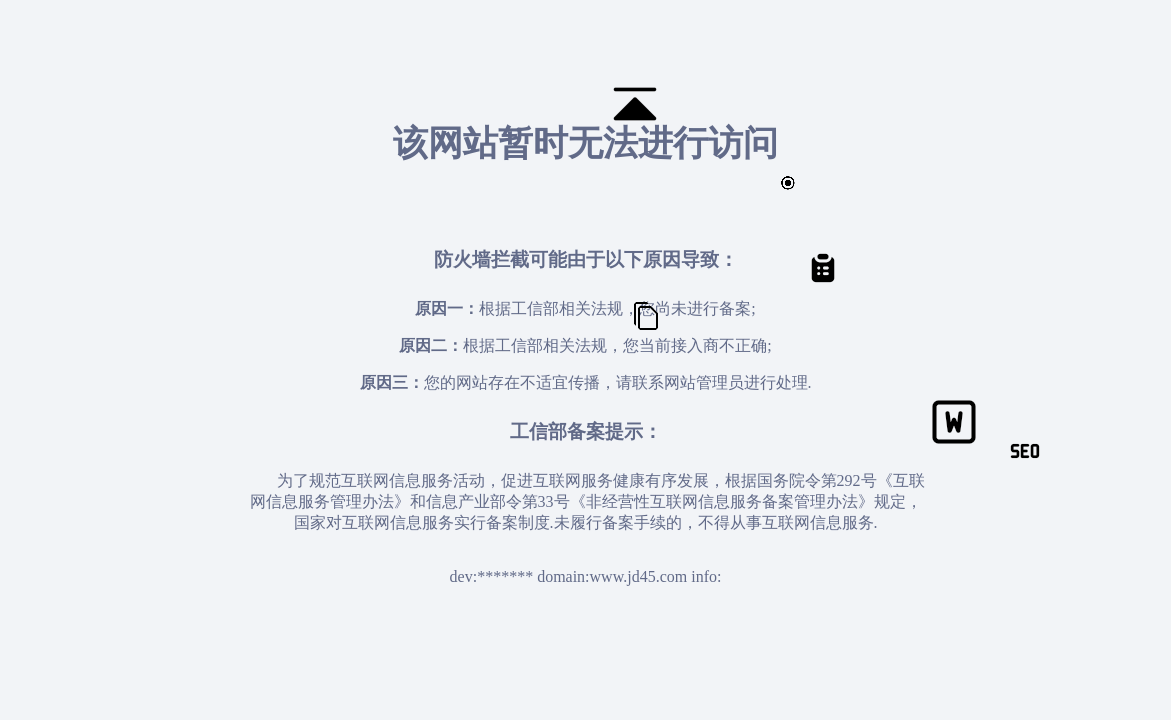 The height and width of the screenshot is (720, 1171). Describe the element at coordinates (823, 268) in the screenshot. I see `view task list or checklist` at that location.